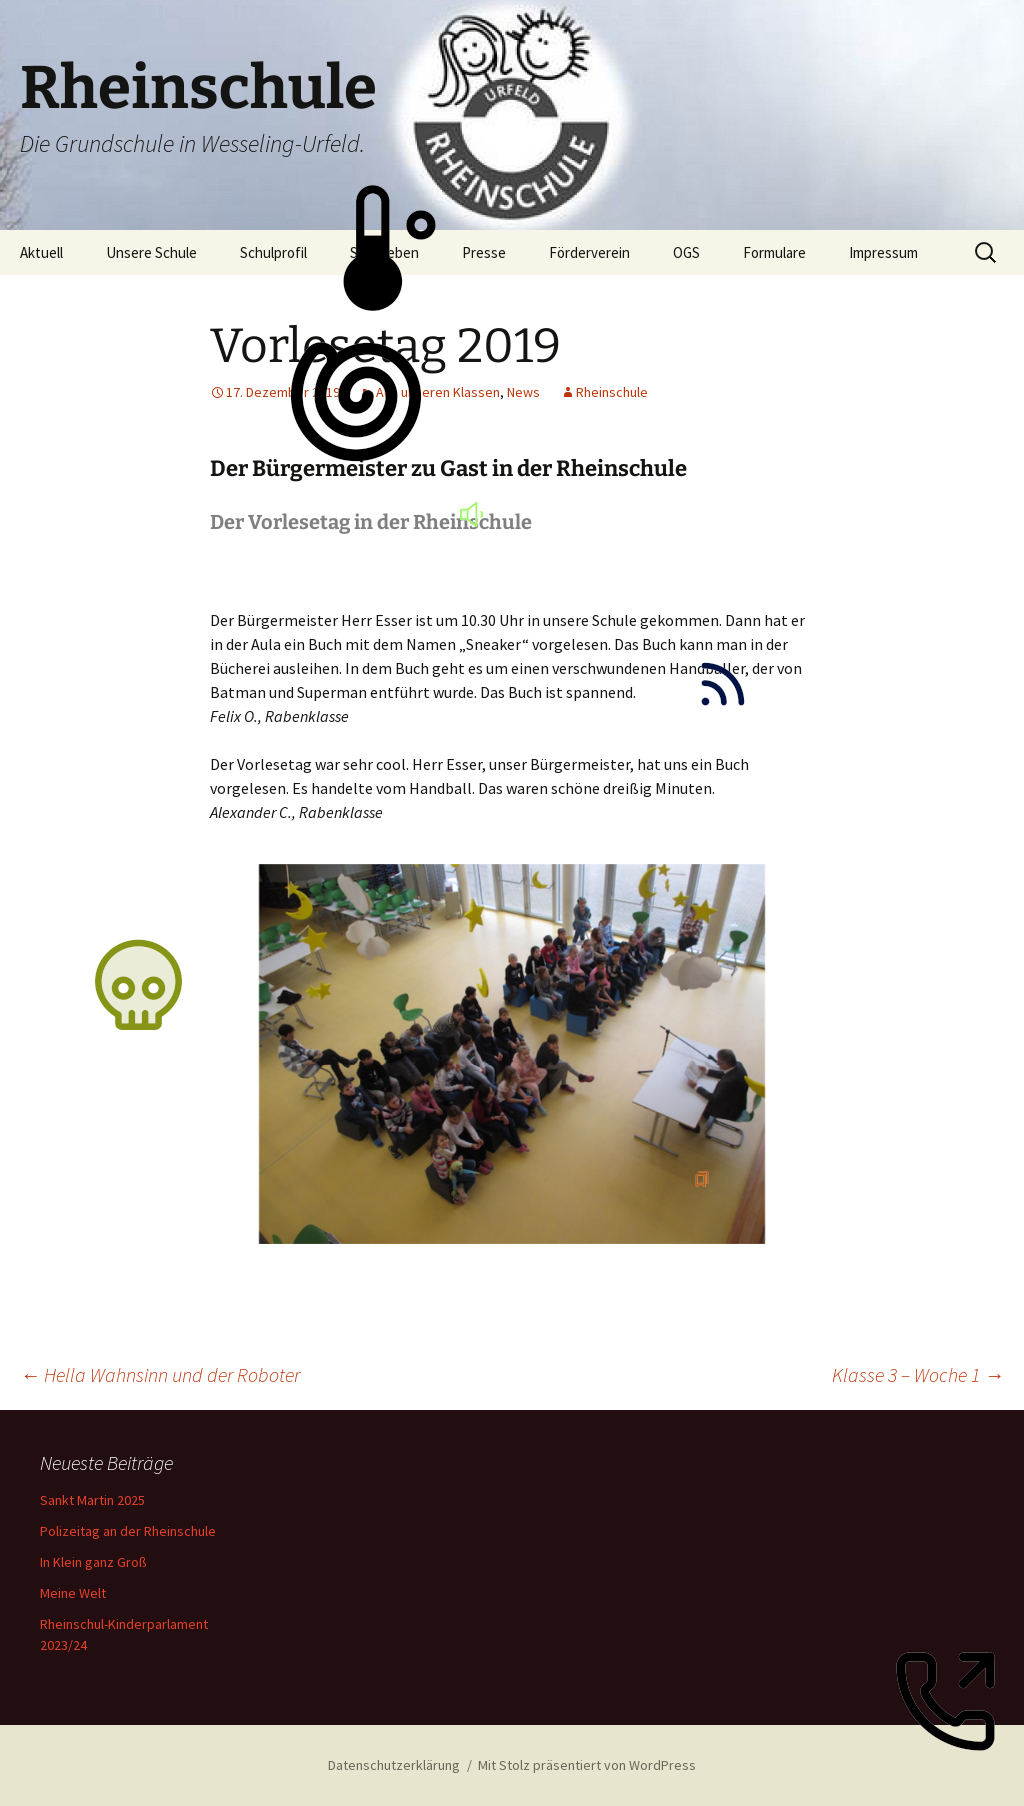 The image size is (1024, 1806). What do you see at coordinates (377, 248) in the screenshot?
I see `view current temperature` at bounding box center [377, 248].